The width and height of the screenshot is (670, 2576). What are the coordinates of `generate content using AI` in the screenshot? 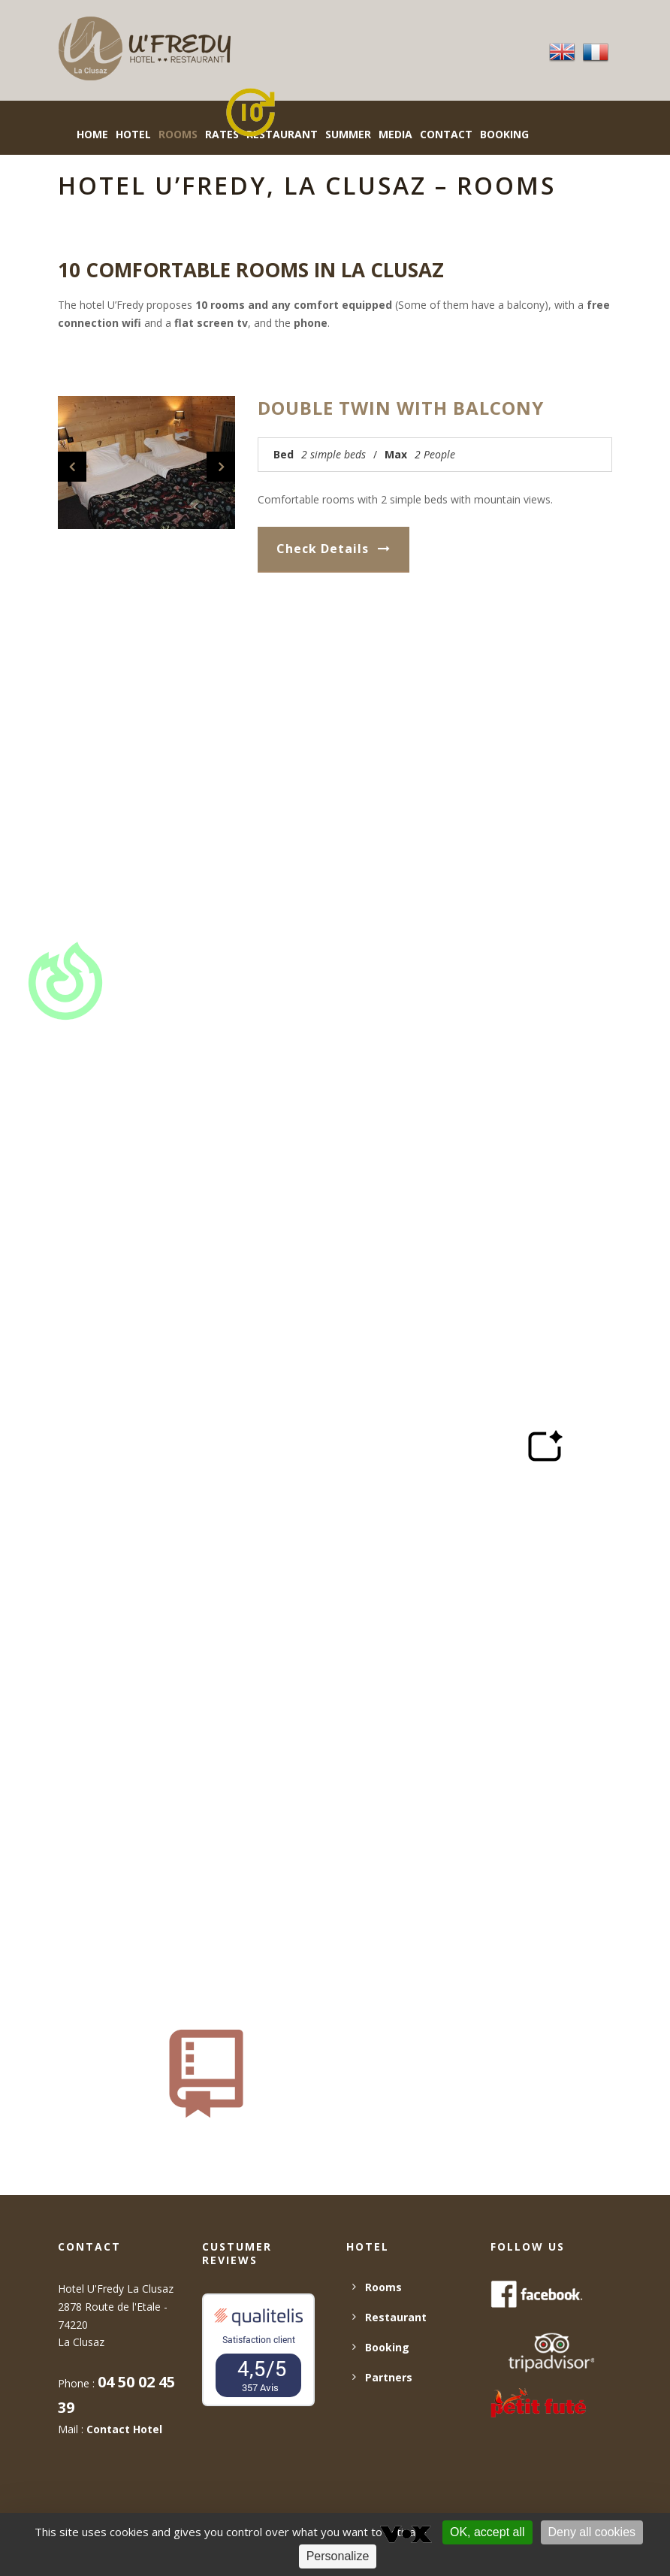 It's located at (545, 1447).